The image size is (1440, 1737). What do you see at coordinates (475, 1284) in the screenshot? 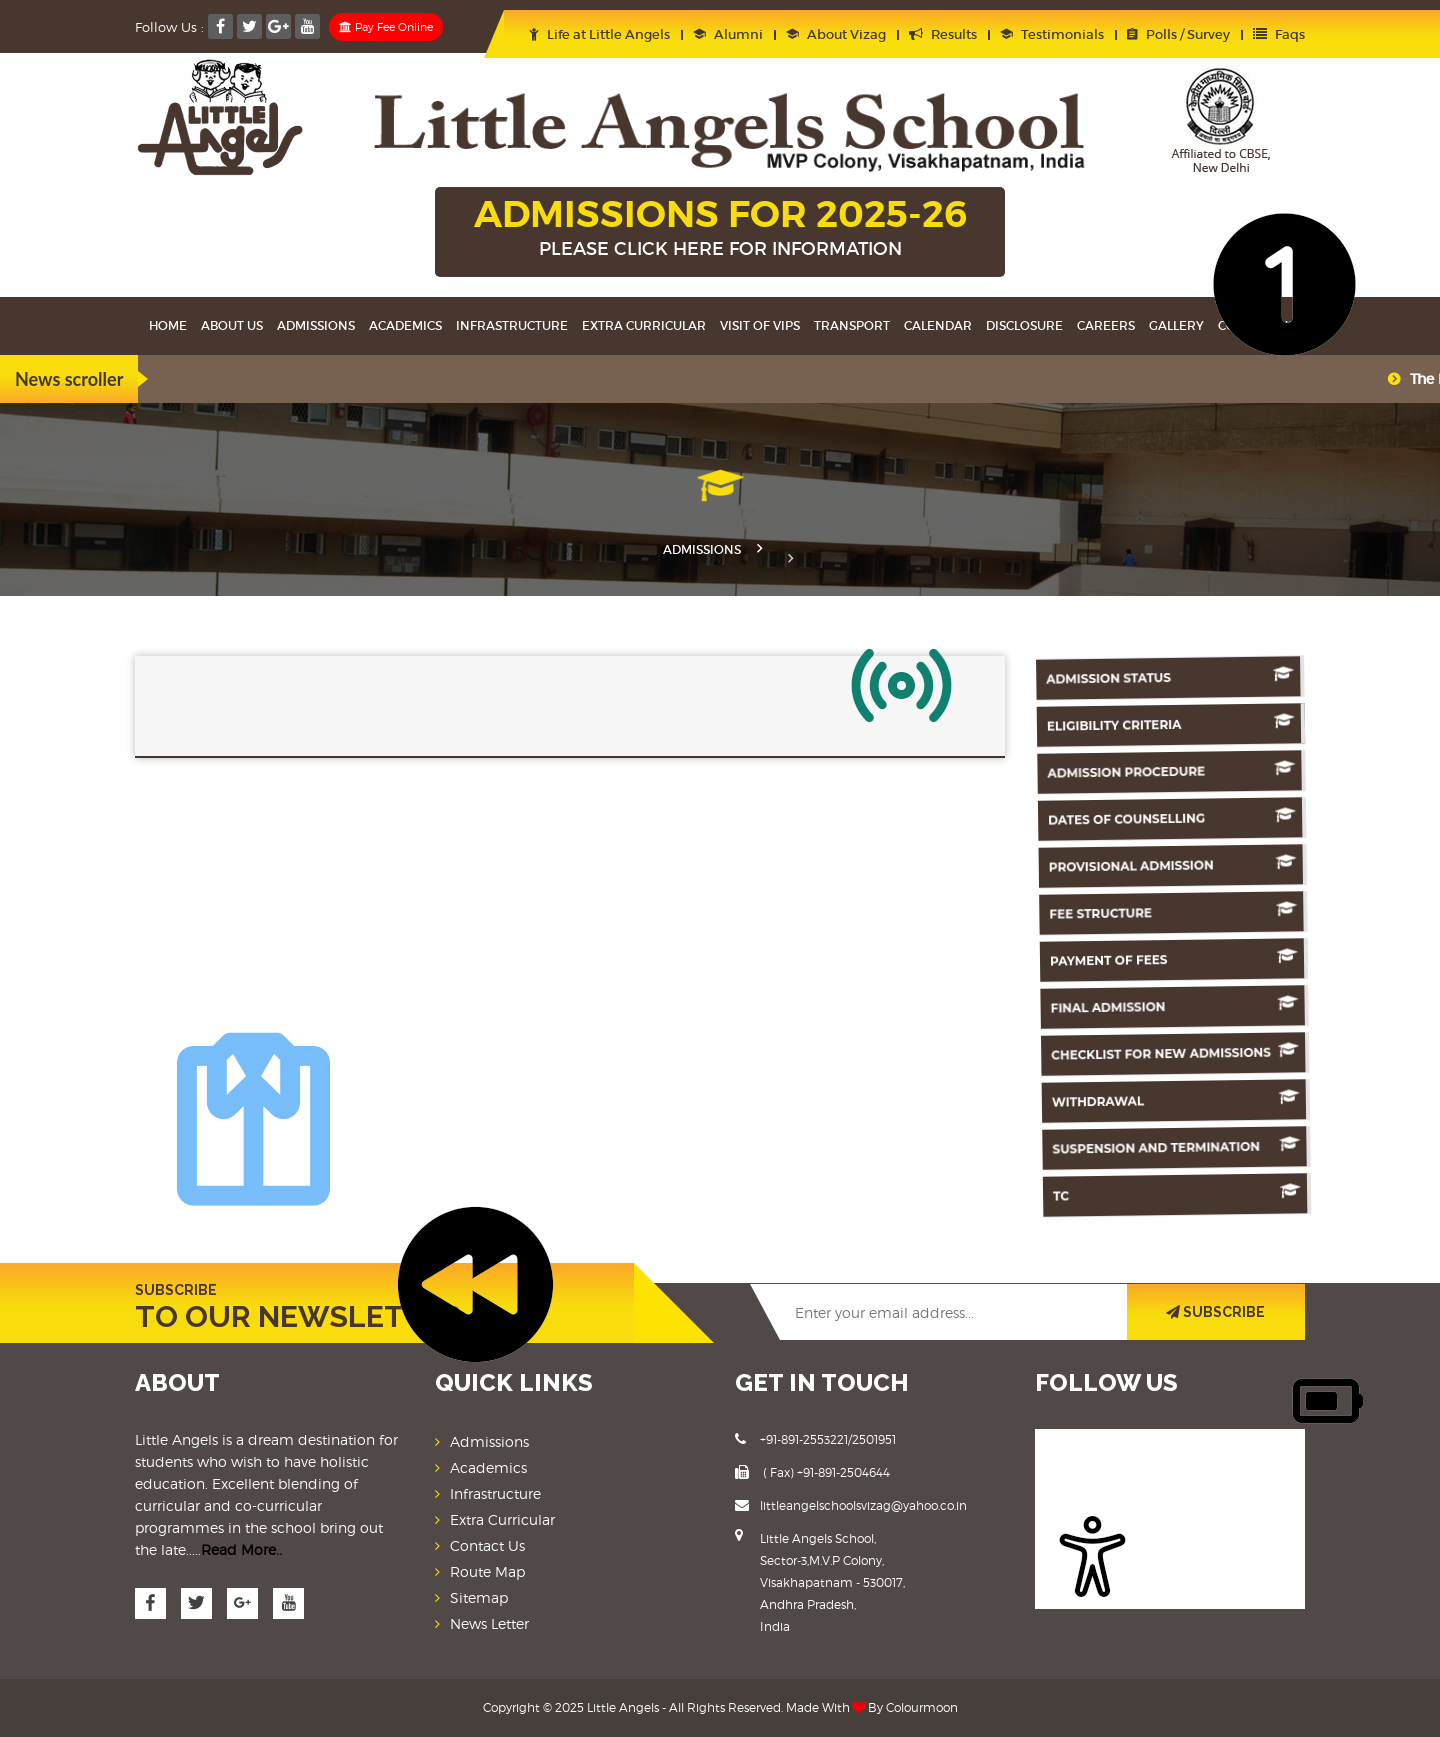
I see `skip to previous track` at bounding box center [475, 1284].